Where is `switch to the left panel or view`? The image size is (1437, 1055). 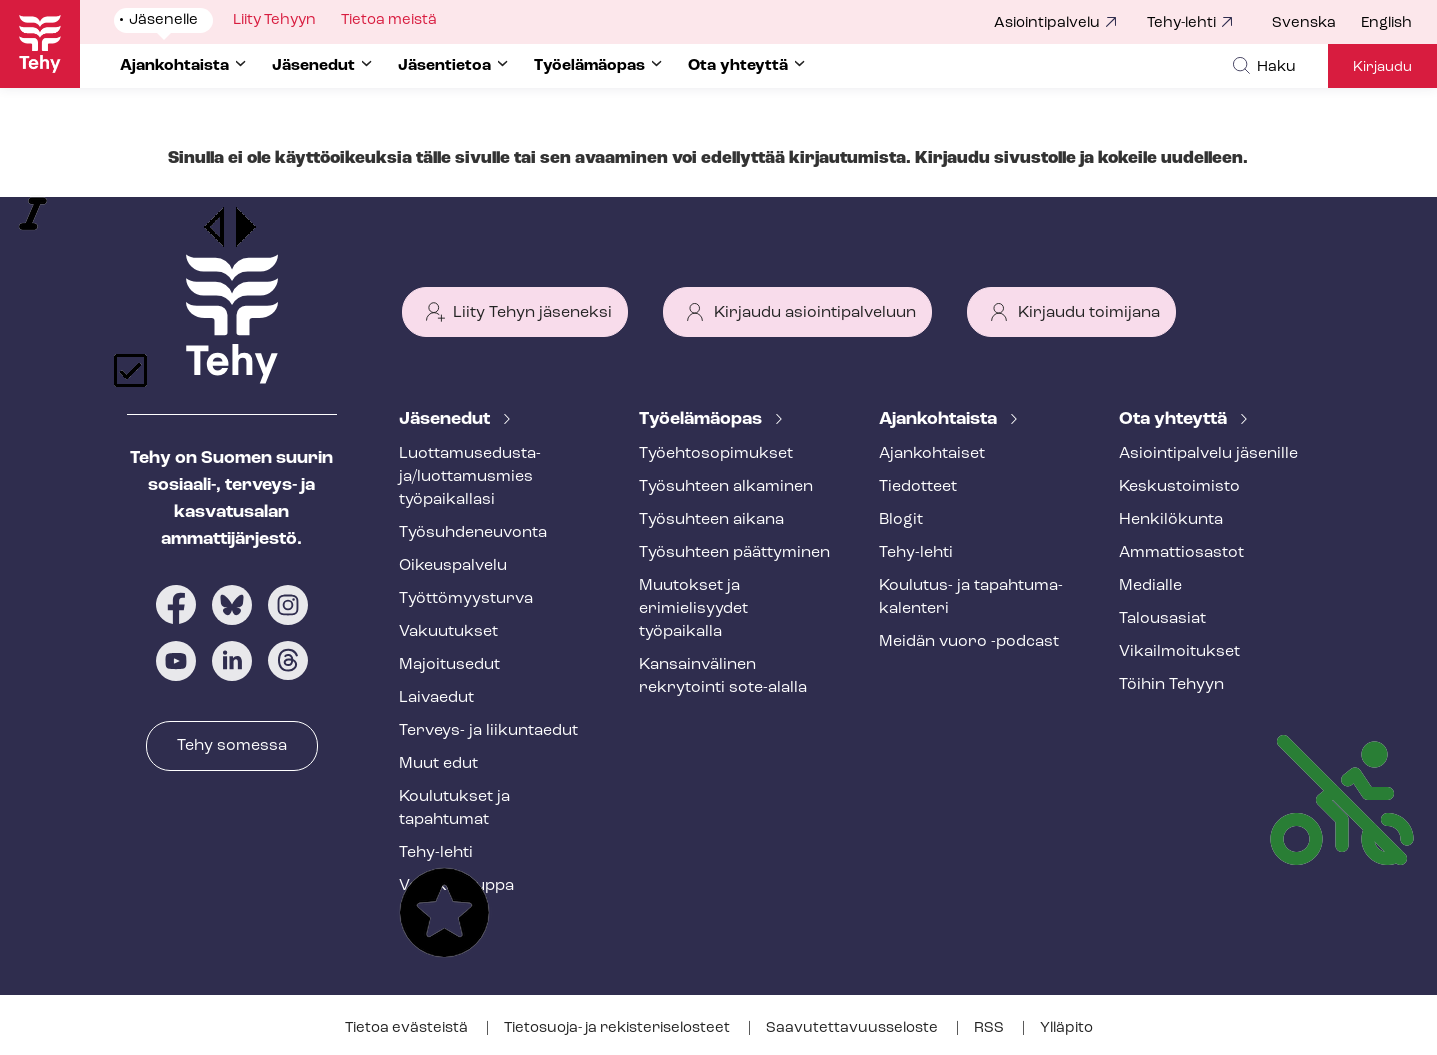 switch to the left panel or view is located at coordinates (230, 227).